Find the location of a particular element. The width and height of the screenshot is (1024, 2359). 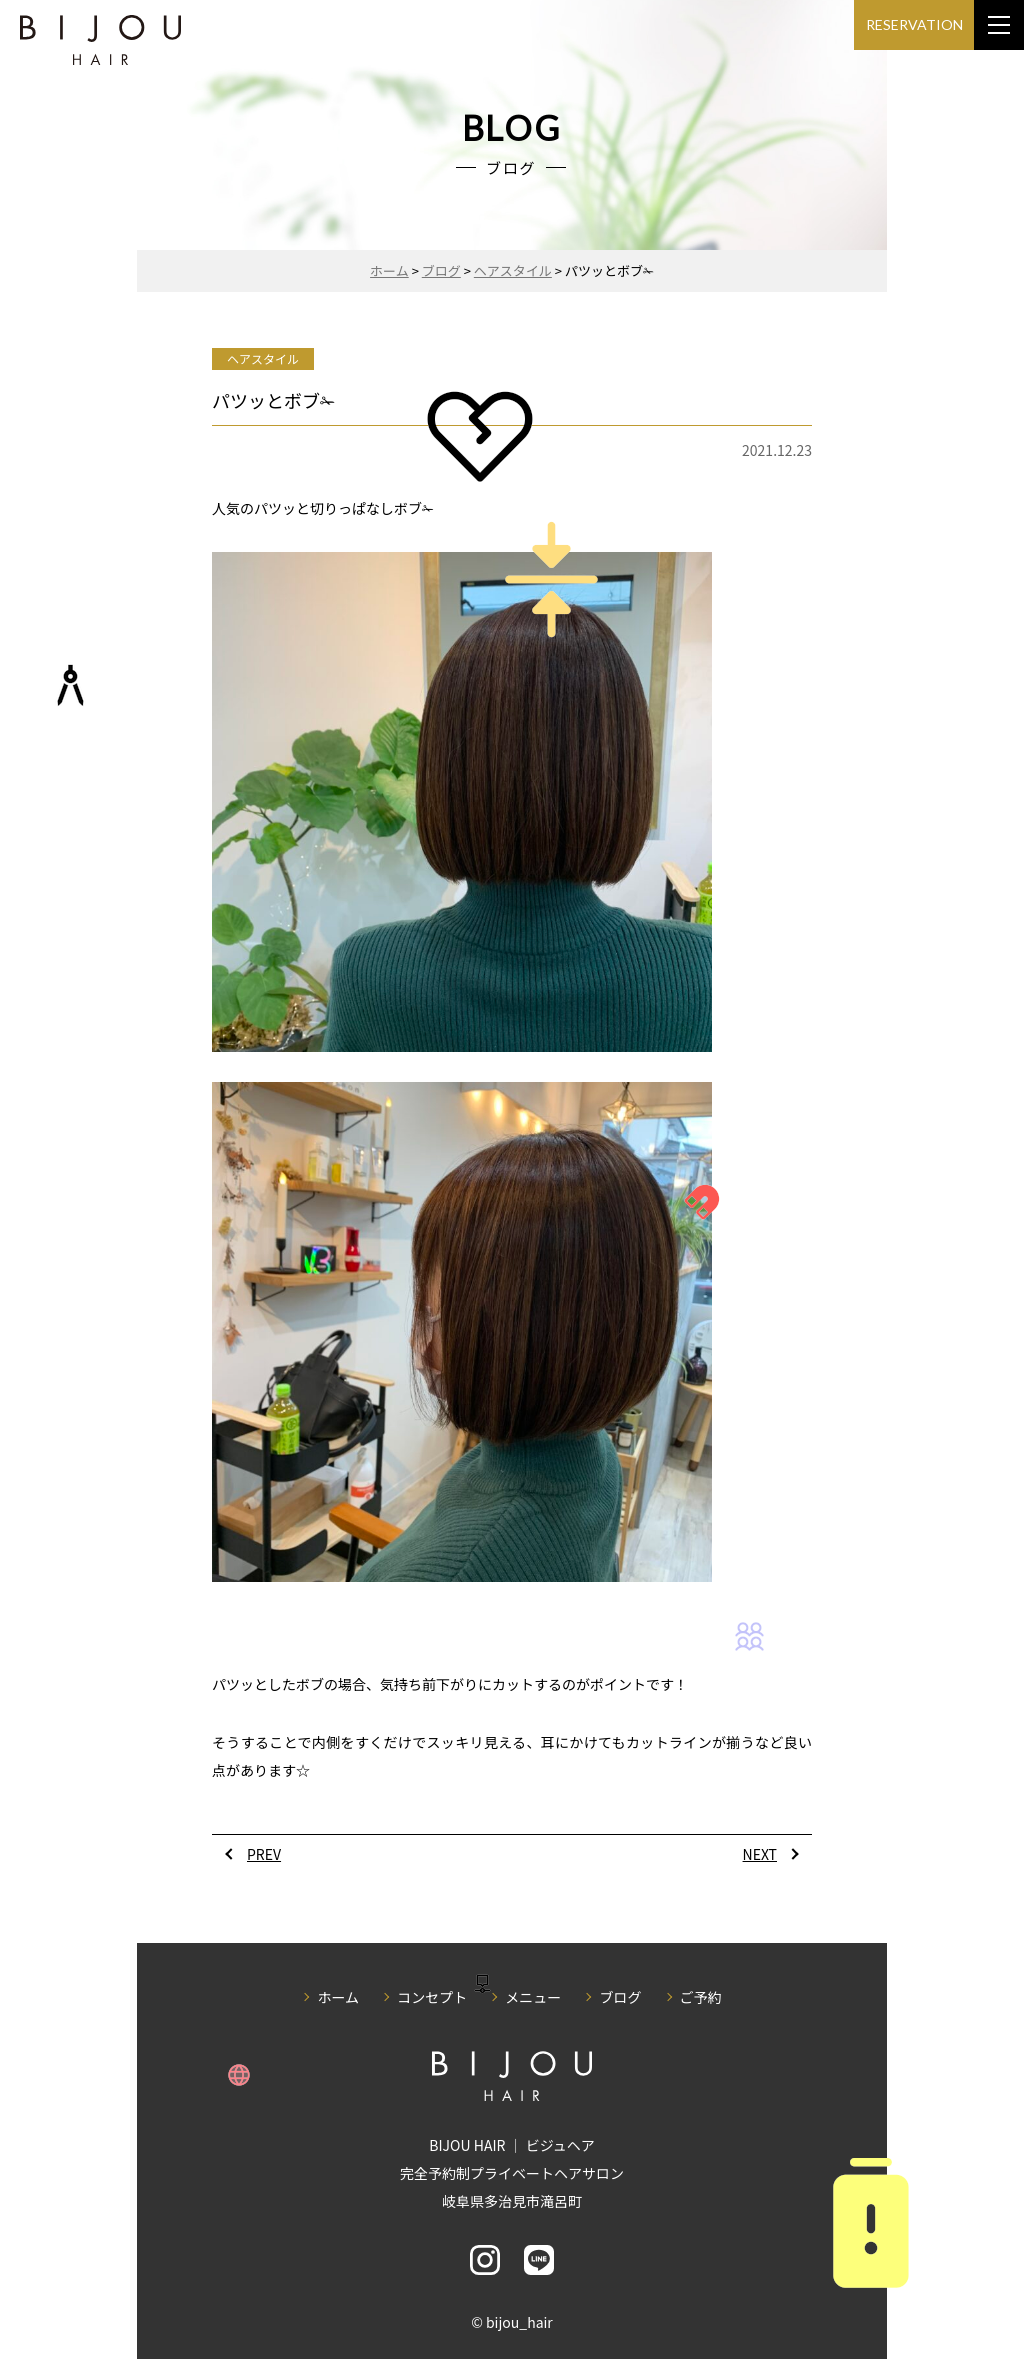

view all team members is located at coordinates (749, 1636).